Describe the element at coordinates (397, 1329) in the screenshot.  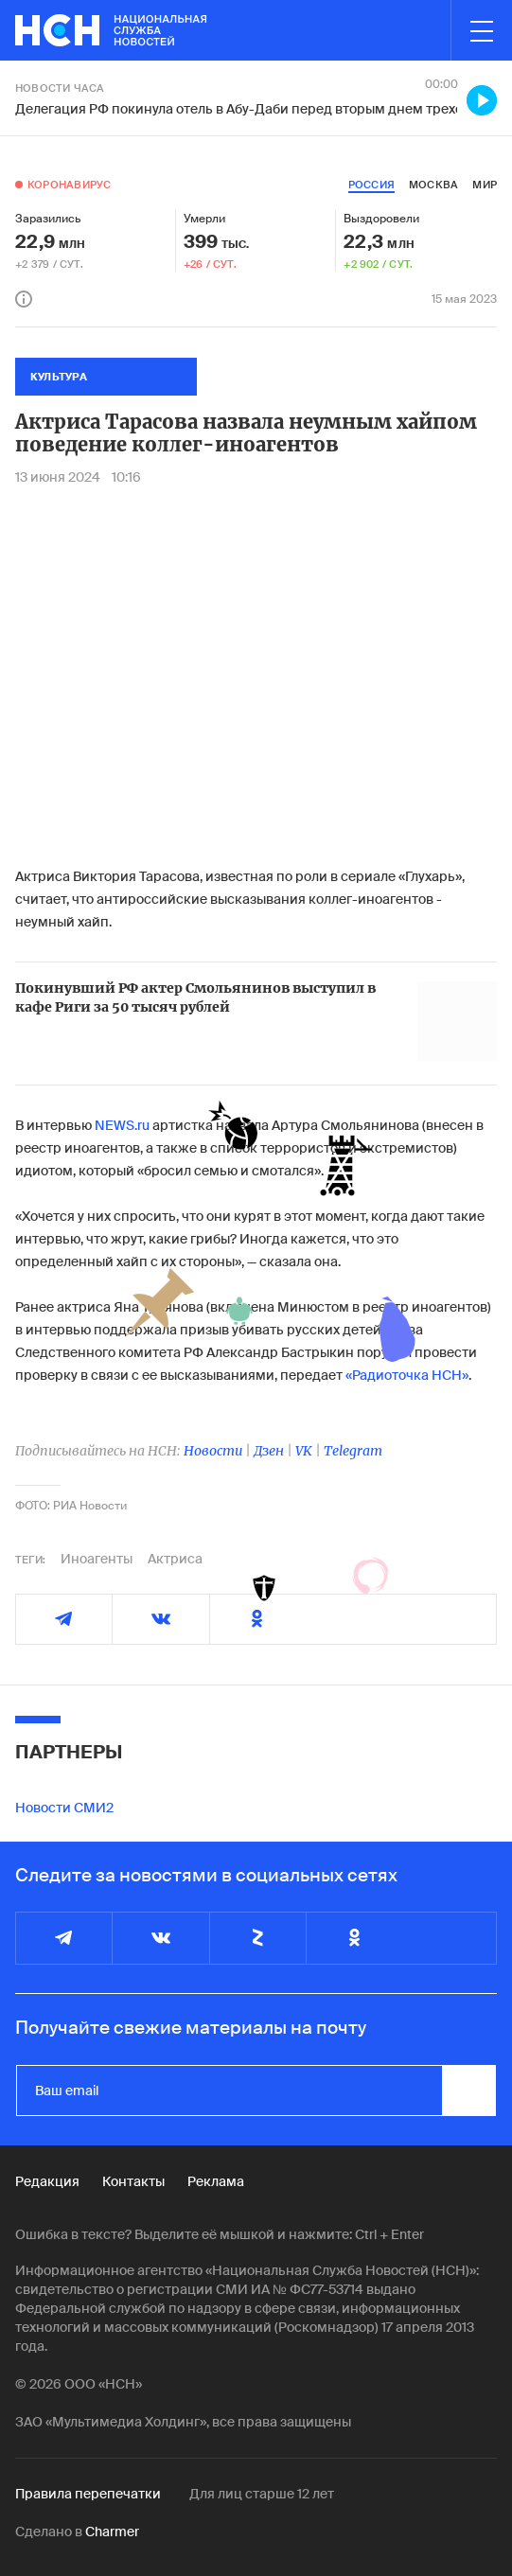
I see `select Sri Lanka as your country or region` at that location.